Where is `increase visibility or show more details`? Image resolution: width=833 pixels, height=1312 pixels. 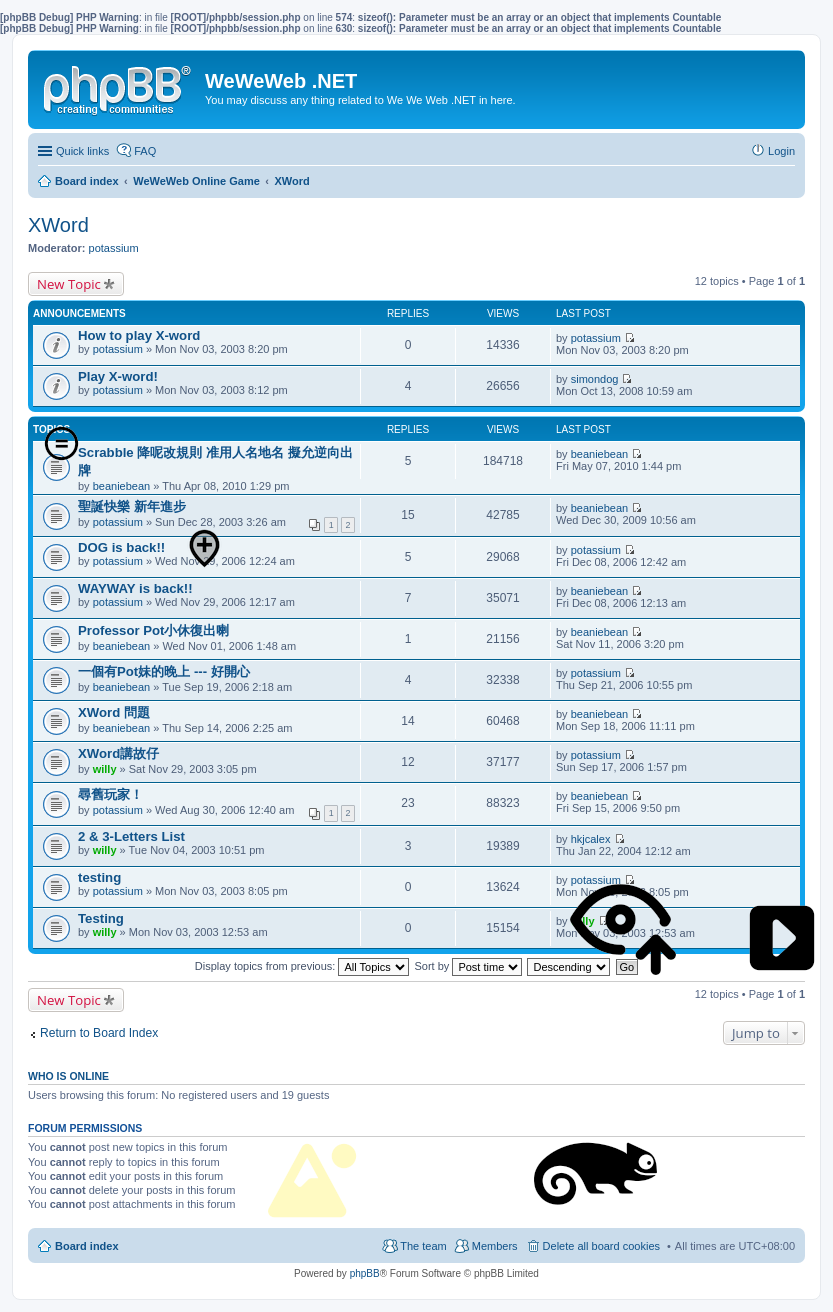 increase visibility or show more details is located at coordinates (620, 919).